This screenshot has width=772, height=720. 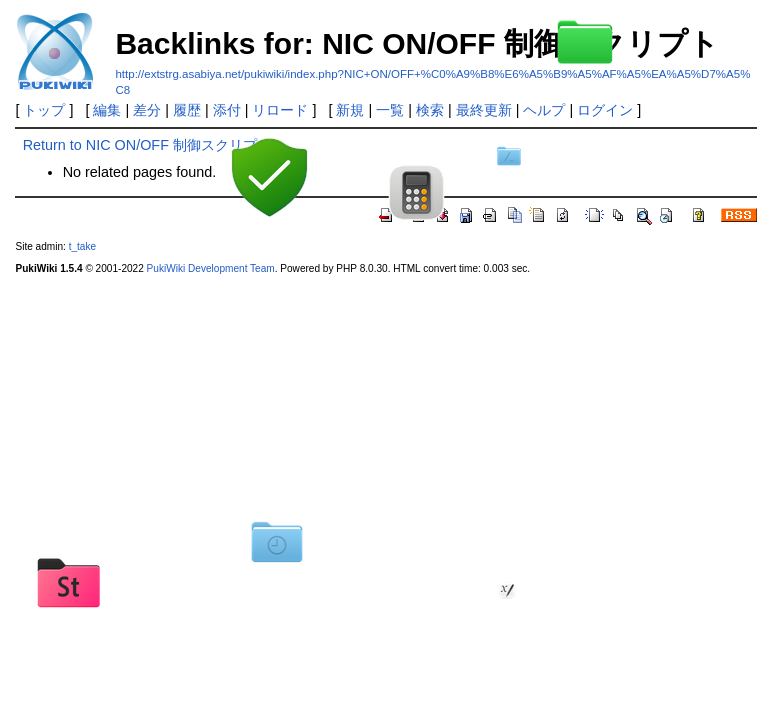 I want to click on access the root directory, so click(x=509, y=156).